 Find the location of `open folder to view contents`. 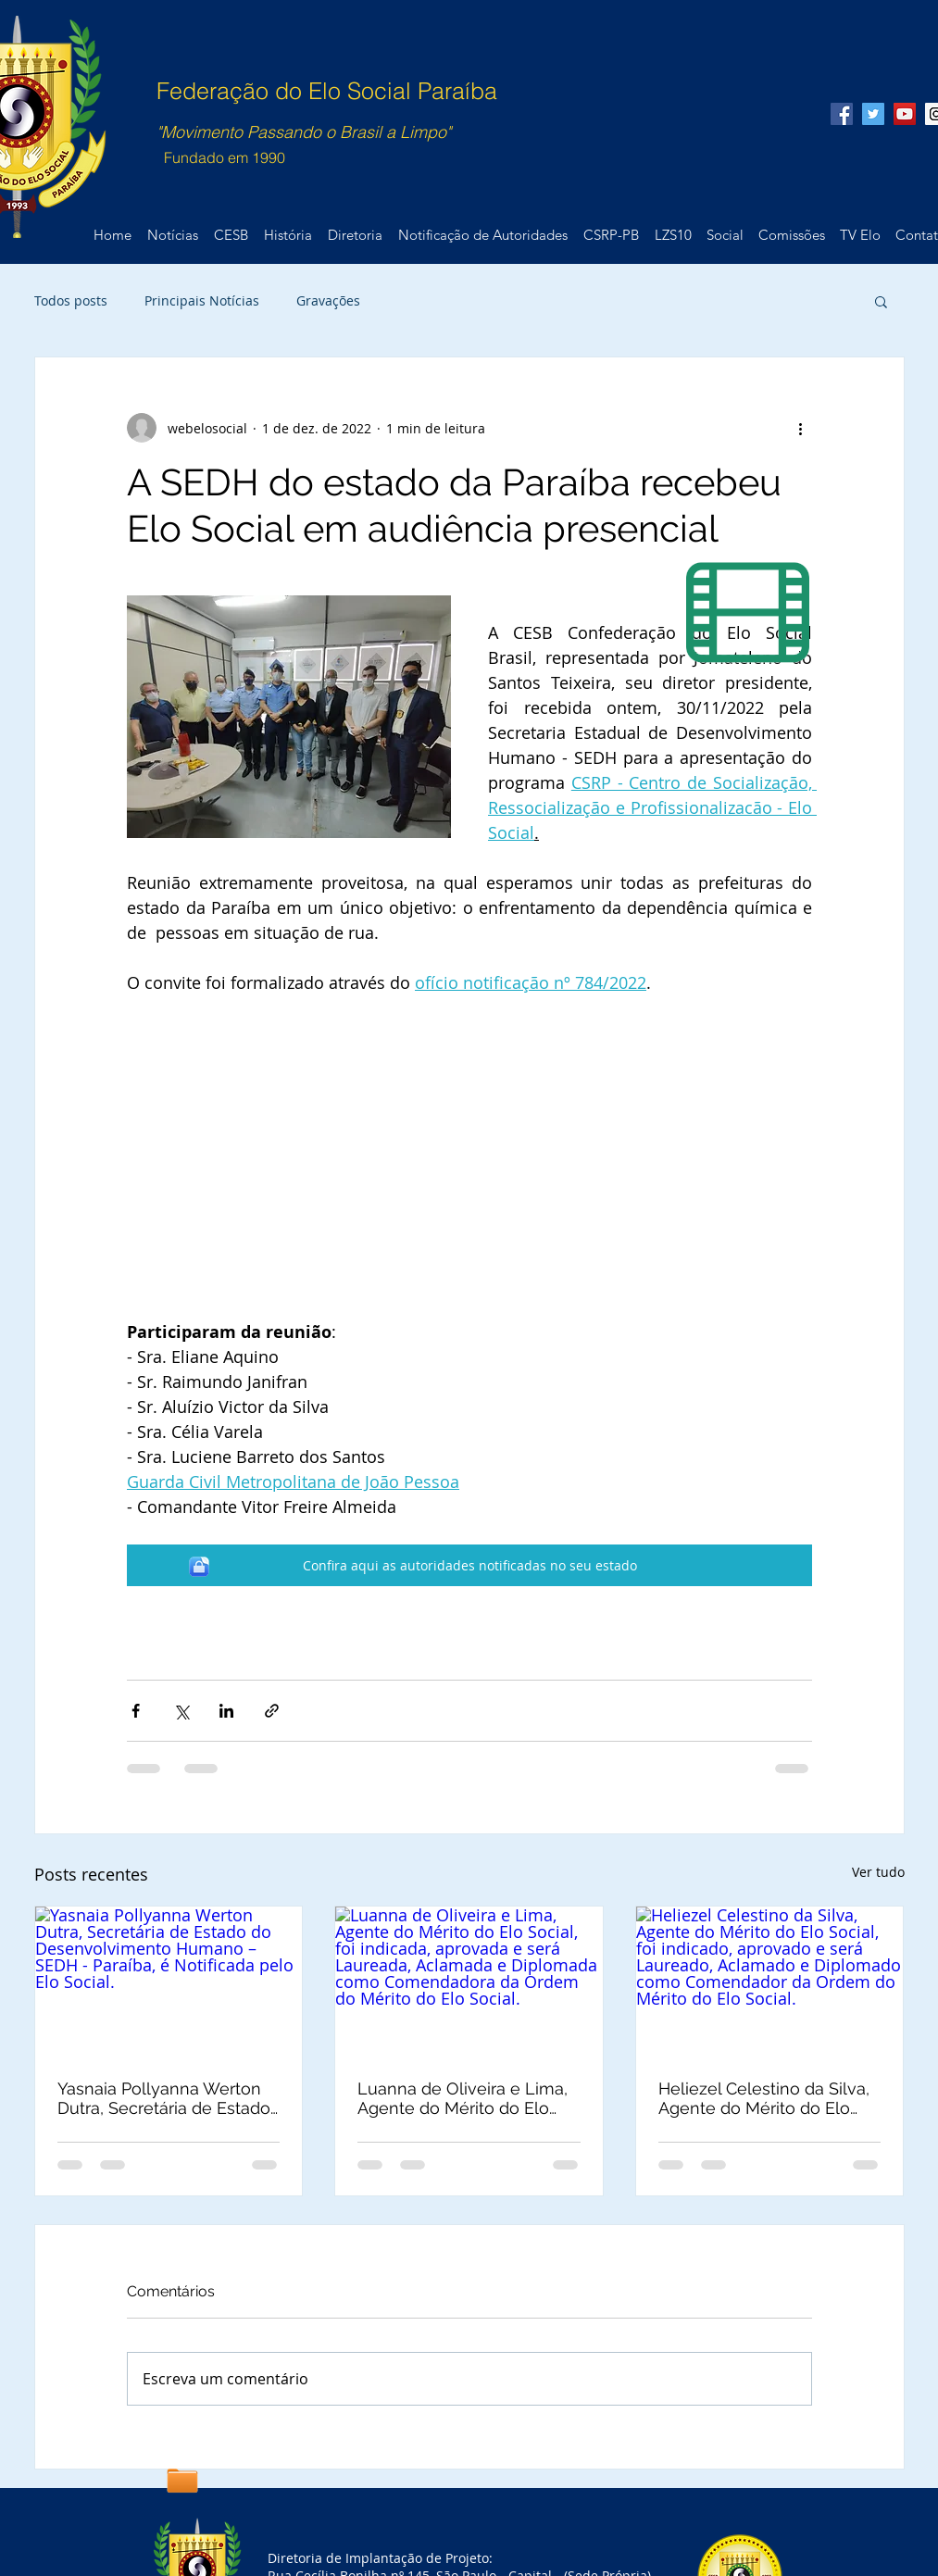

open folder to view contents is located at coordinates (182, 2481).